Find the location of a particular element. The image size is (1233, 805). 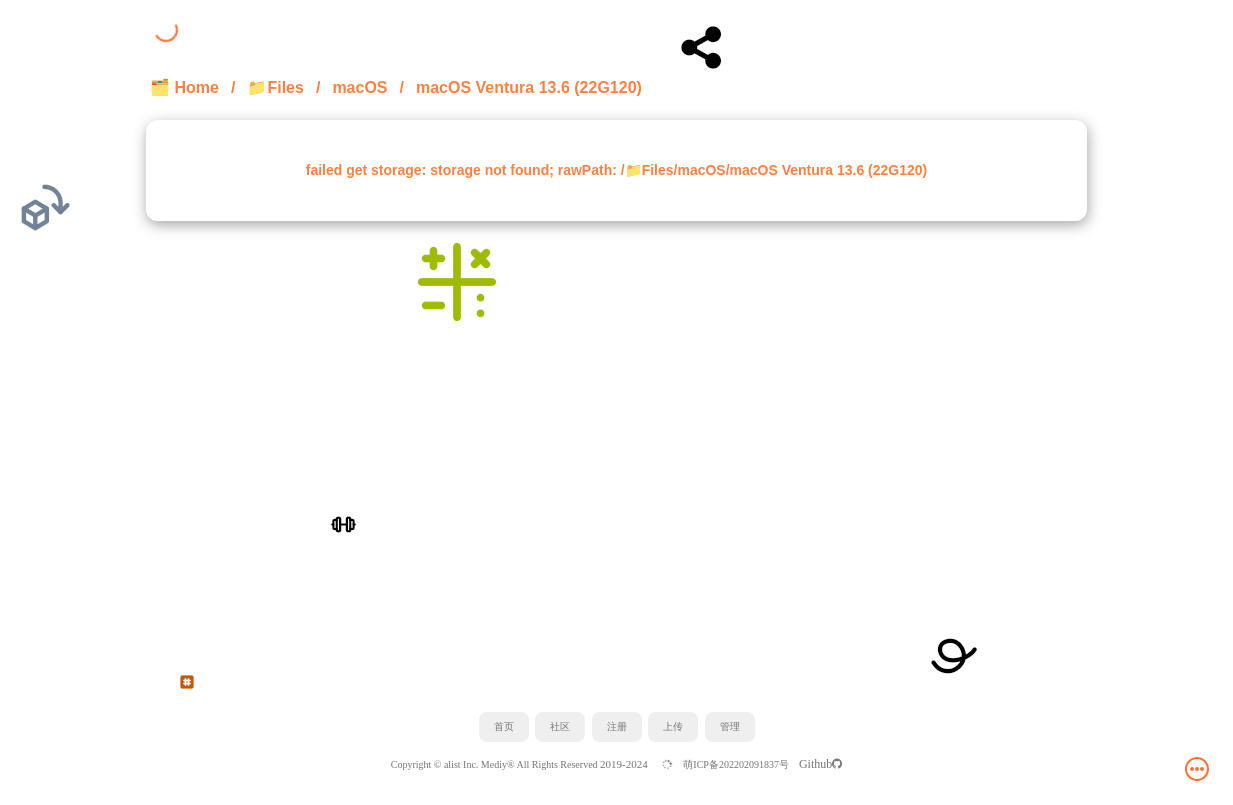

view grid or table layout is located at coordinates (187, 682).